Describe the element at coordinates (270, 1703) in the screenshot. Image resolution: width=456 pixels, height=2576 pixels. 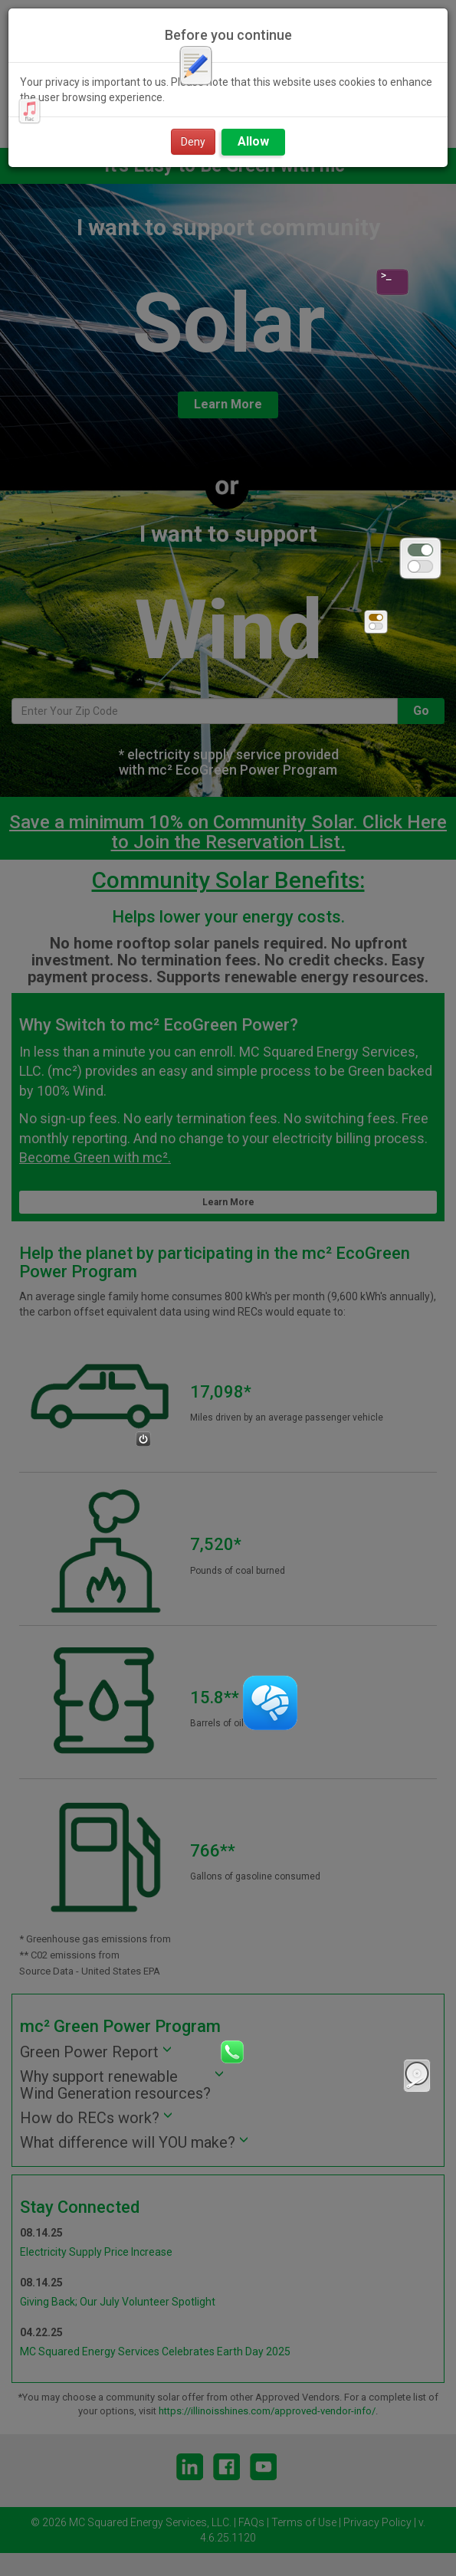
I see `open gbrainy brain training app` at that location.